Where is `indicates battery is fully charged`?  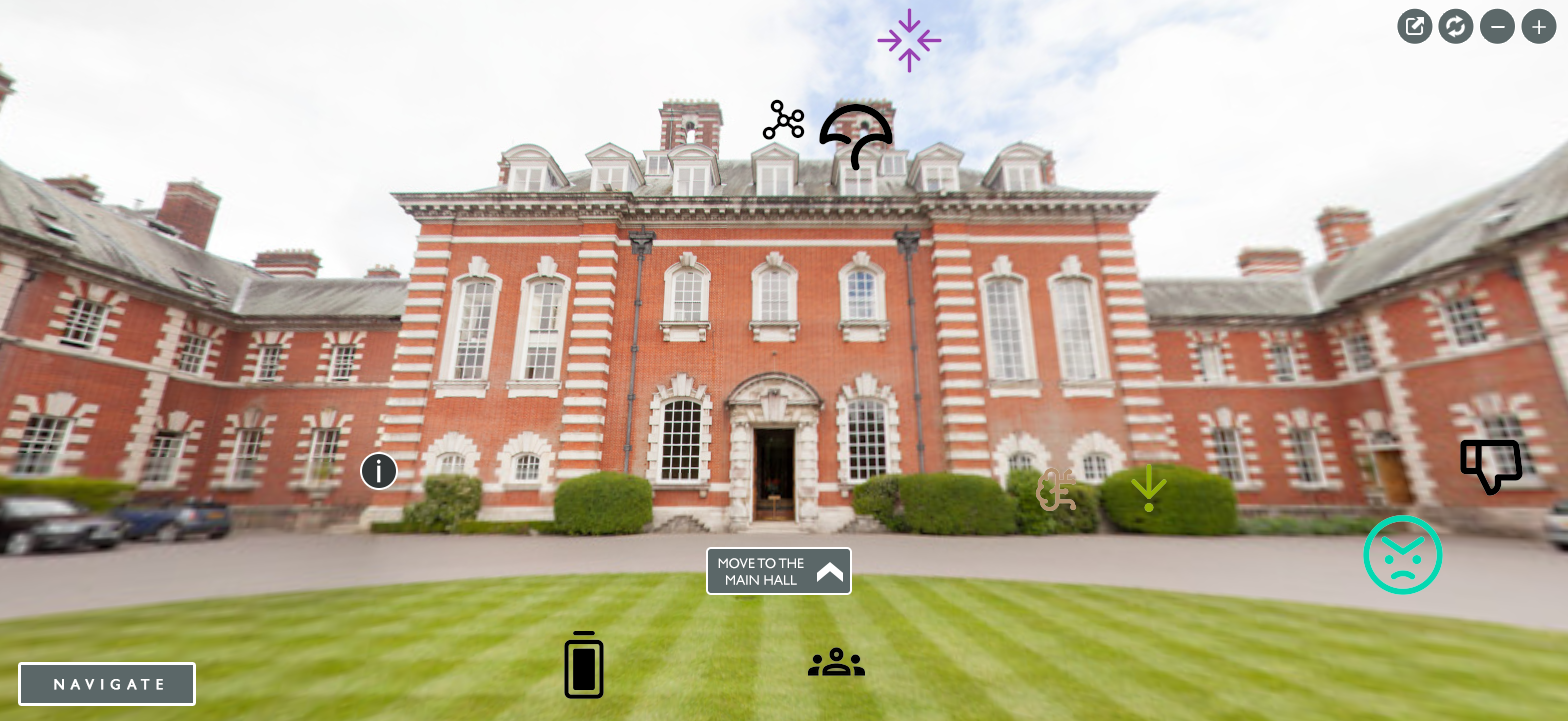
indicates battery is fully charged is located at coordinates (584, 666).